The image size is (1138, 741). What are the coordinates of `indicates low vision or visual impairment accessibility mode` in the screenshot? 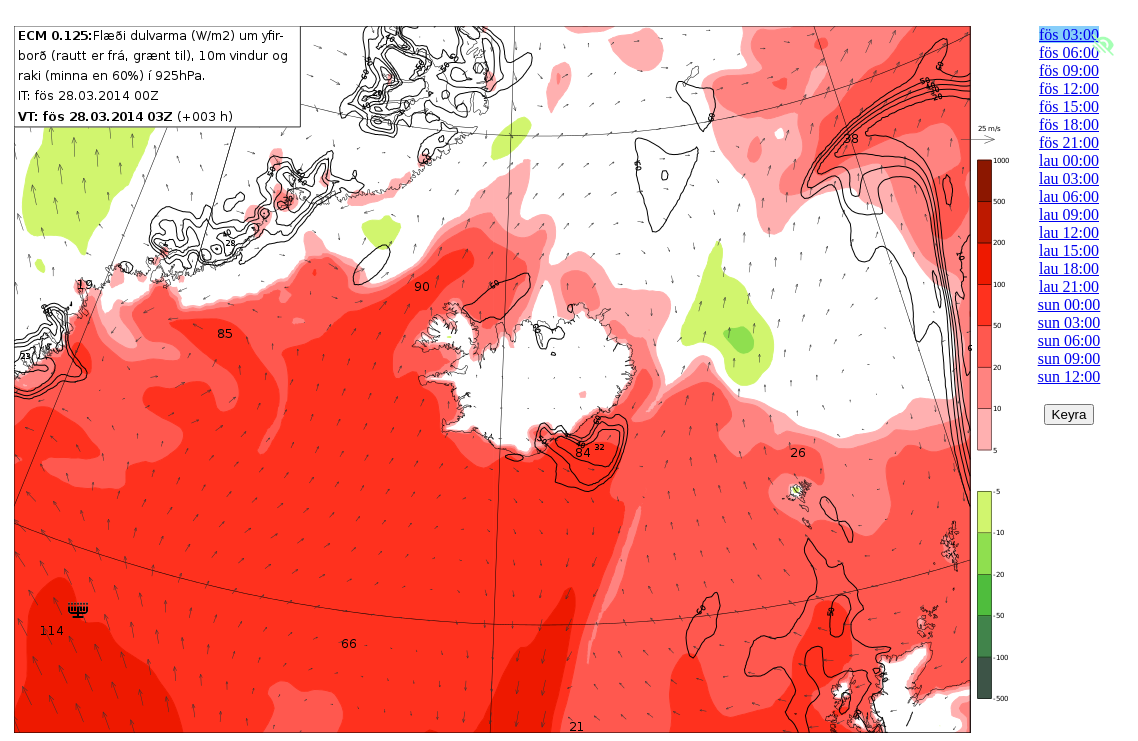 It's located at (1103, 45).